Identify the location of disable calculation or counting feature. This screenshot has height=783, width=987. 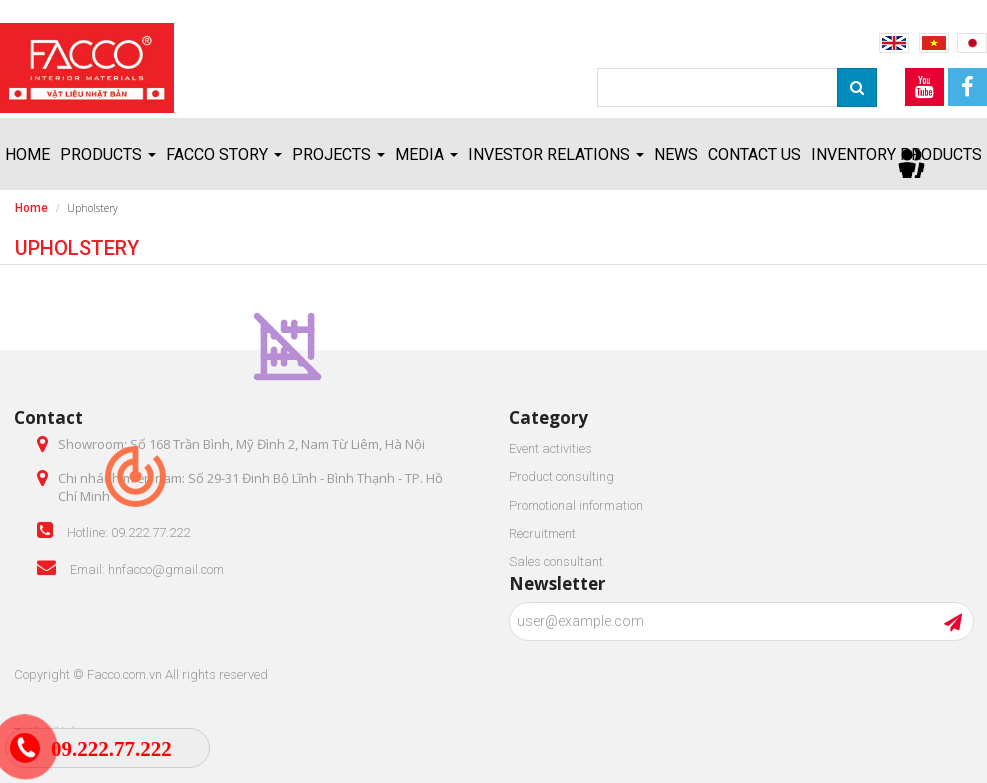
(287, 346).